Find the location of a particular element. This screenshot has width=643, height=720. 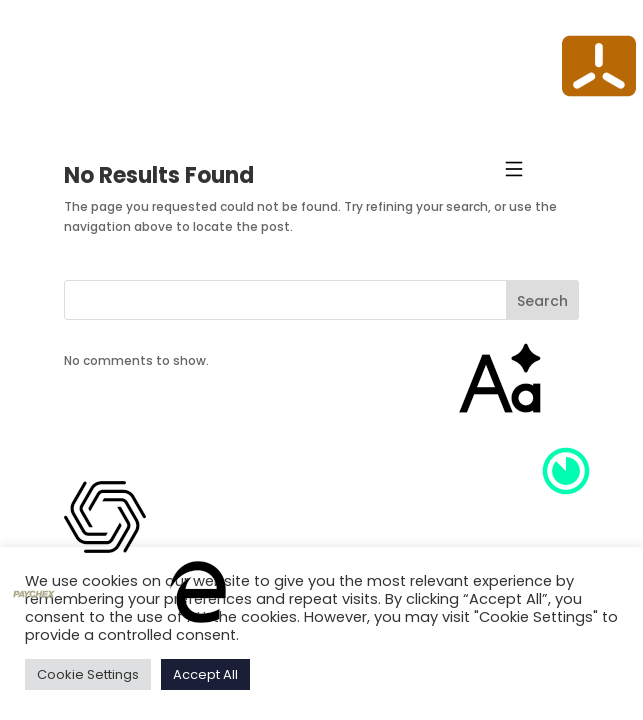

open the navigation menu is located at coordinates (514, 169).